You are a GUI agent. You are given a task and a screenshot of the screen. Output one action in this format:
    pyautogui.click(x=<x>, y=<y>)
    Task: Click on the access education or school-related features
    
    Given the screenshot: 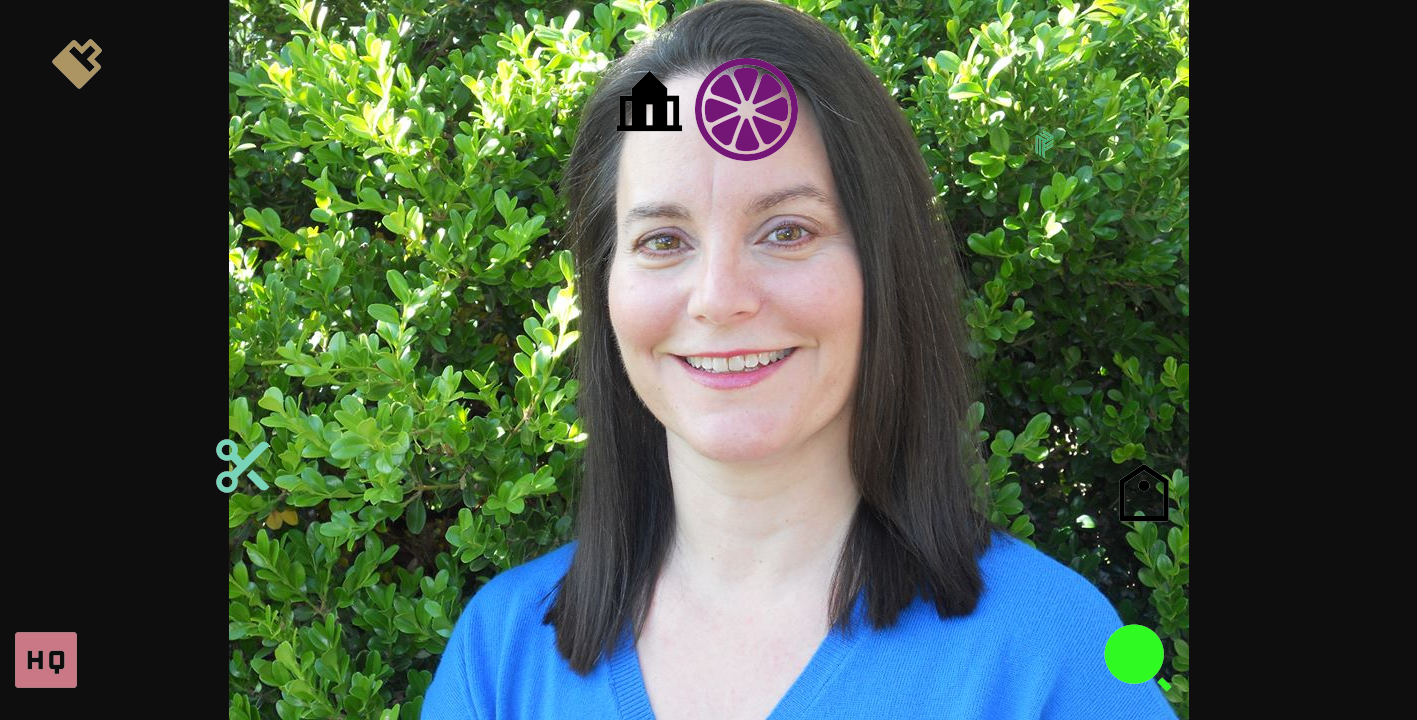 What is the action you would take?
    pyautogui.click(x=649, y=104)
    